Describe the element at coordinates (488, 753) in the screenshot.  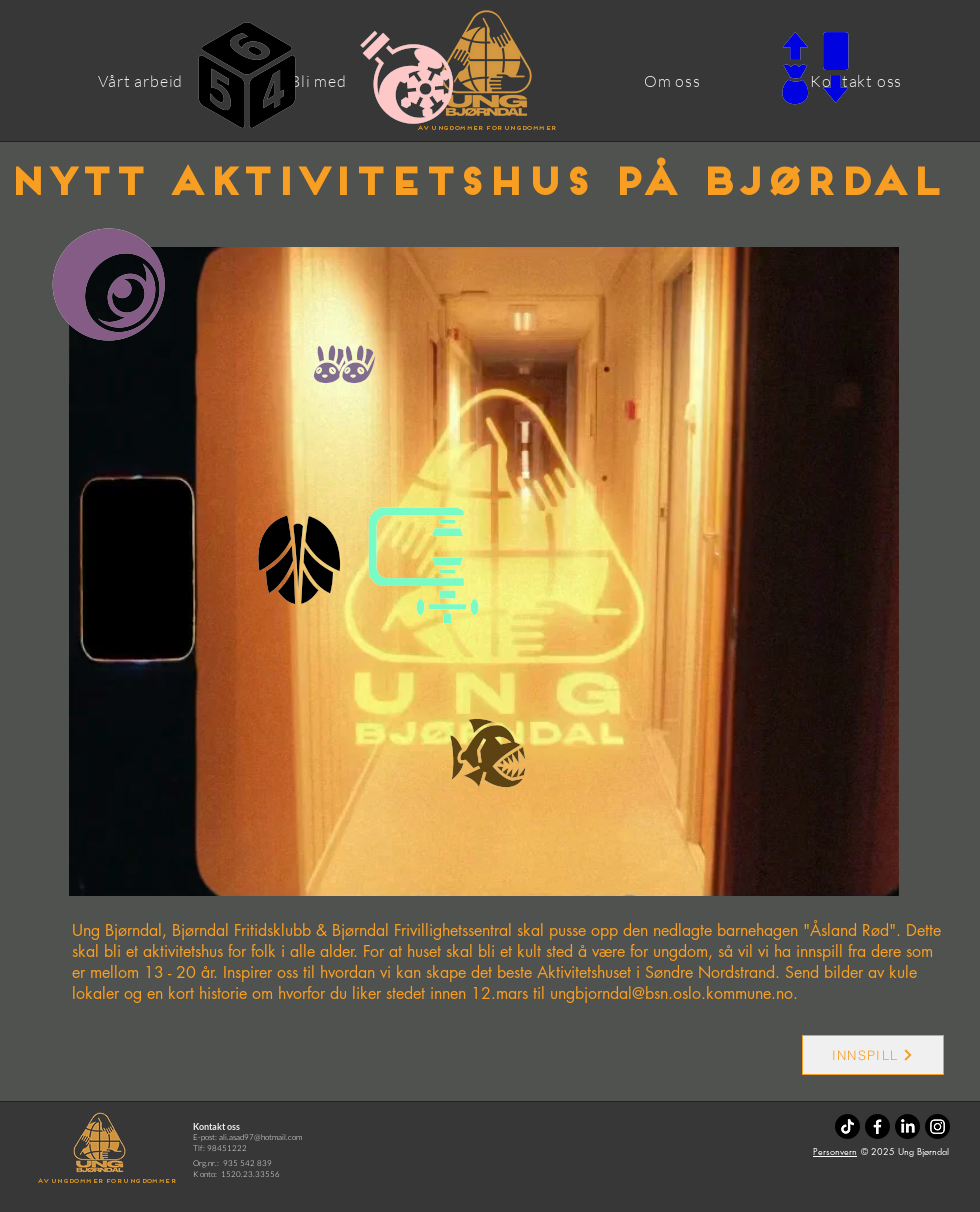
I see `indicates a dangerous creature or hazard in a game` at that location.